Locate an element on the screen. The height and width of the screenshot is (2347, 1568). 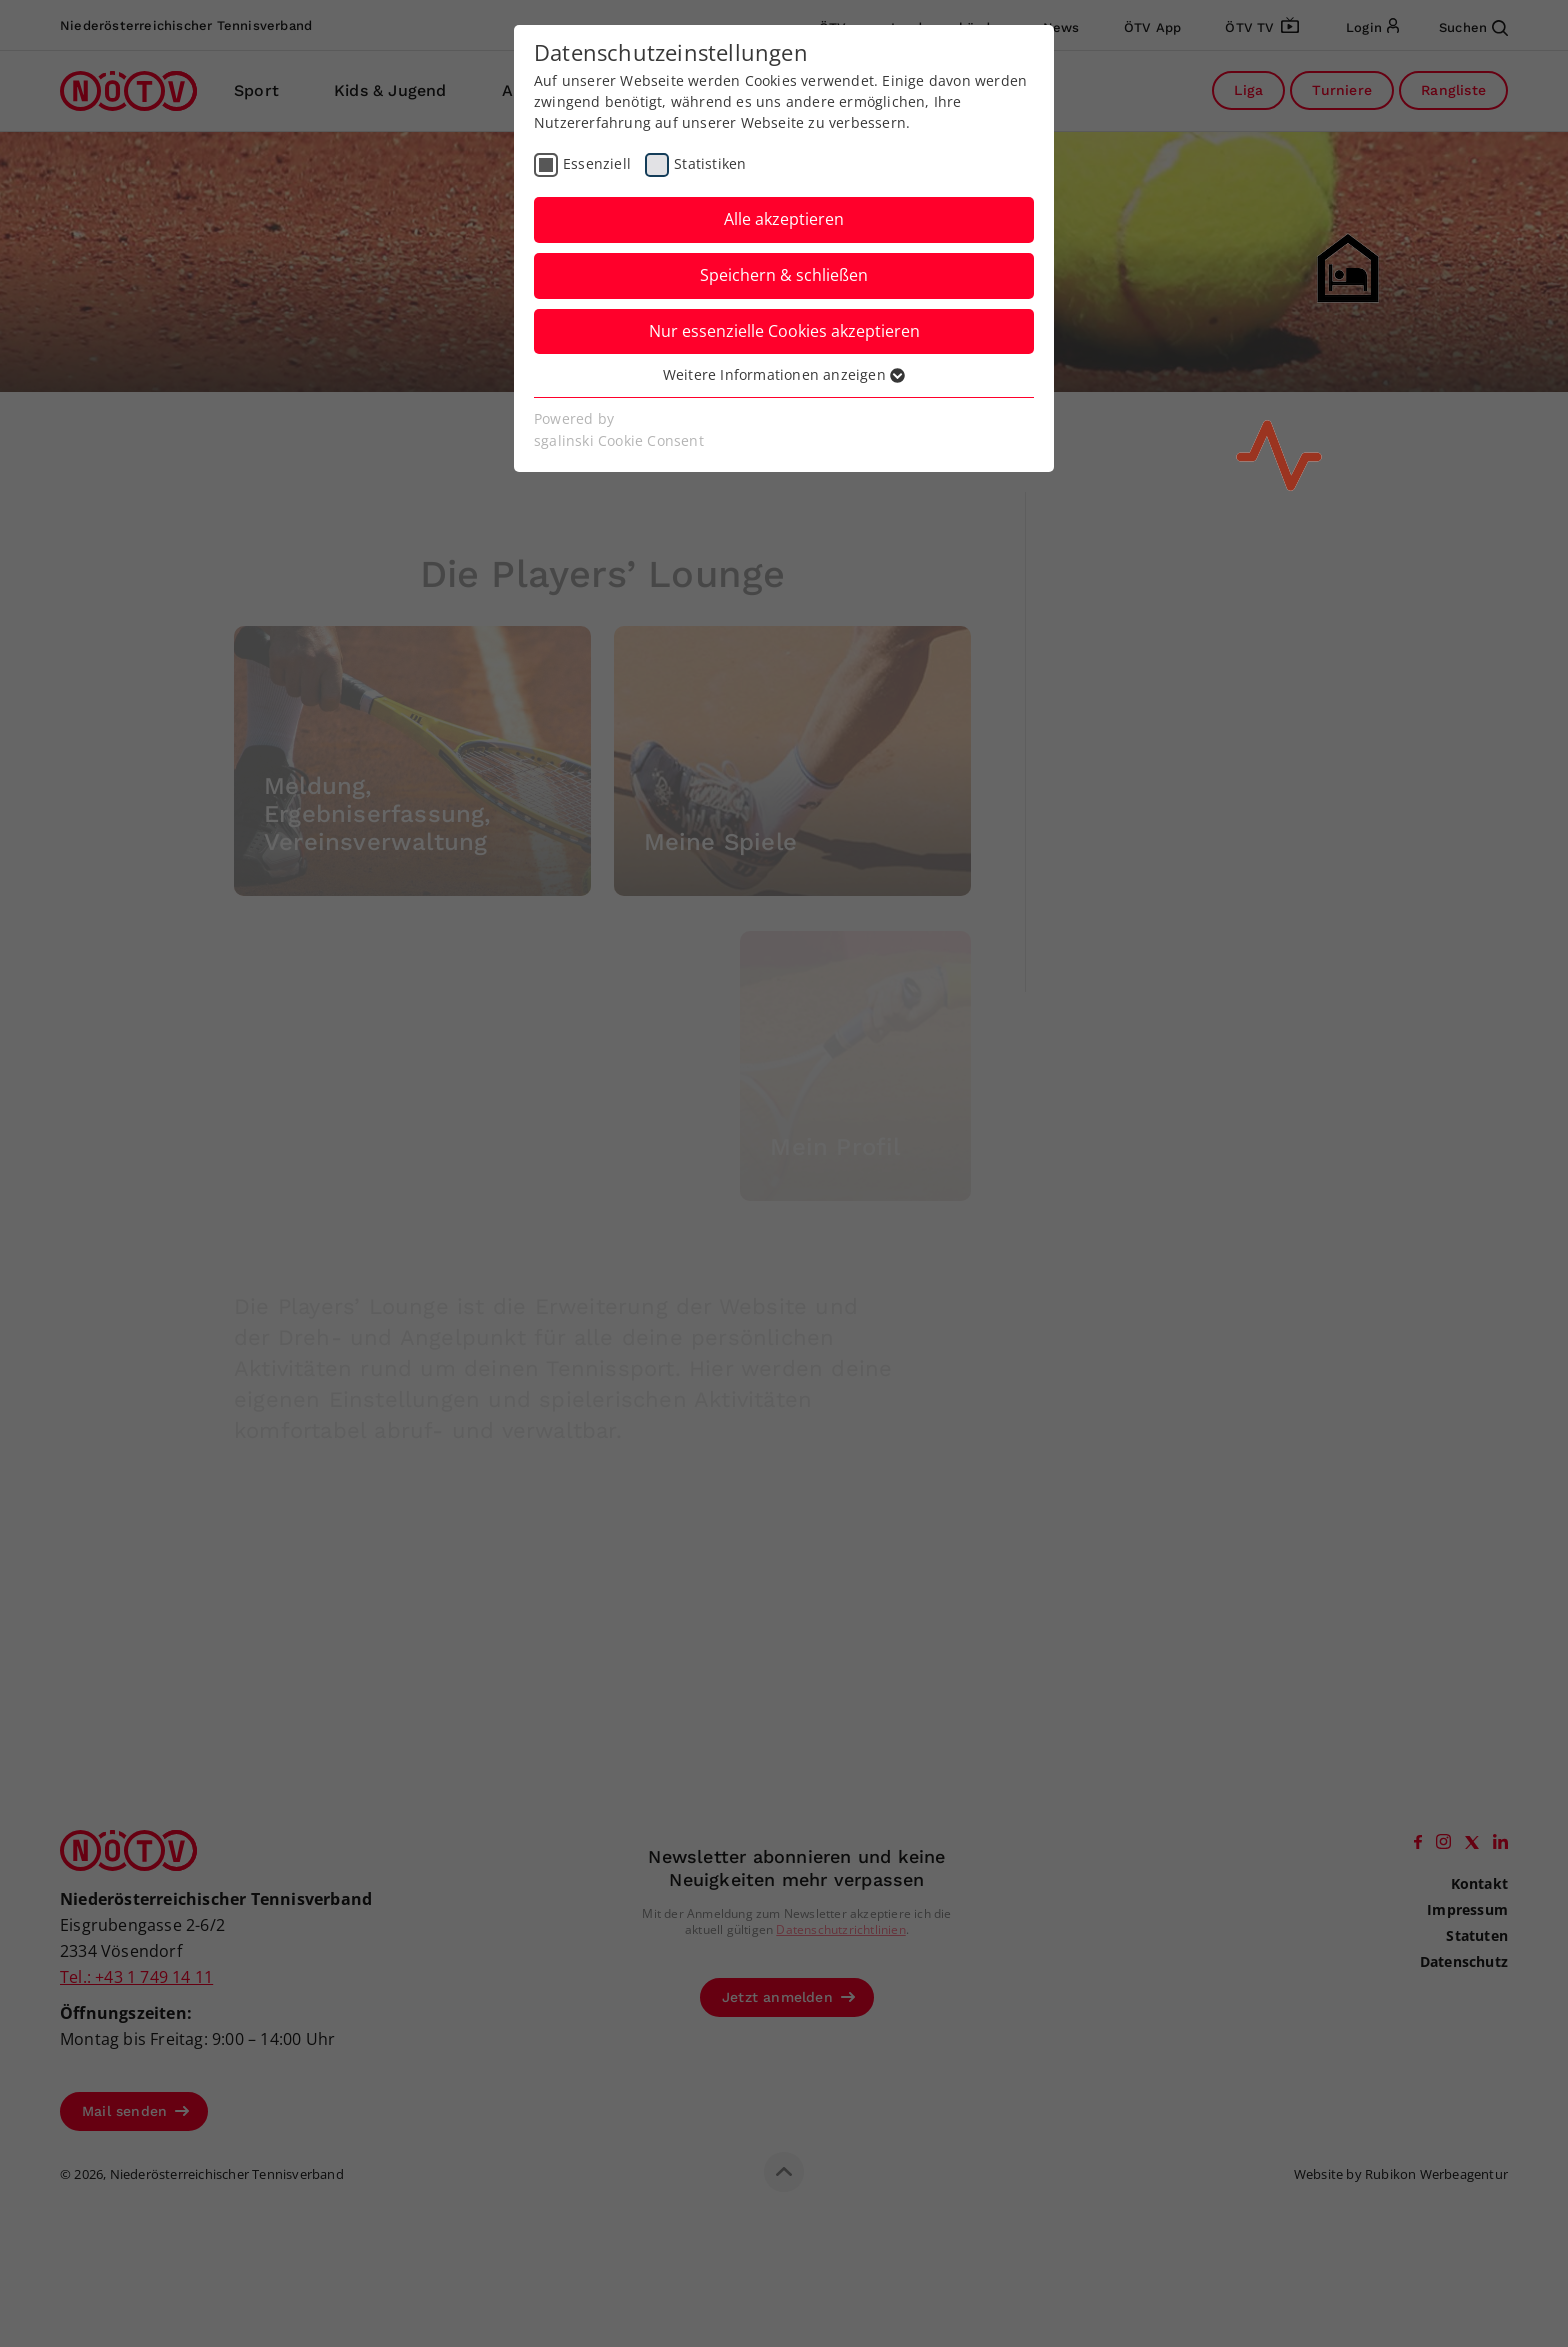
find nearby overnight shelters or accommodations is located at coordinates (1348, 268).